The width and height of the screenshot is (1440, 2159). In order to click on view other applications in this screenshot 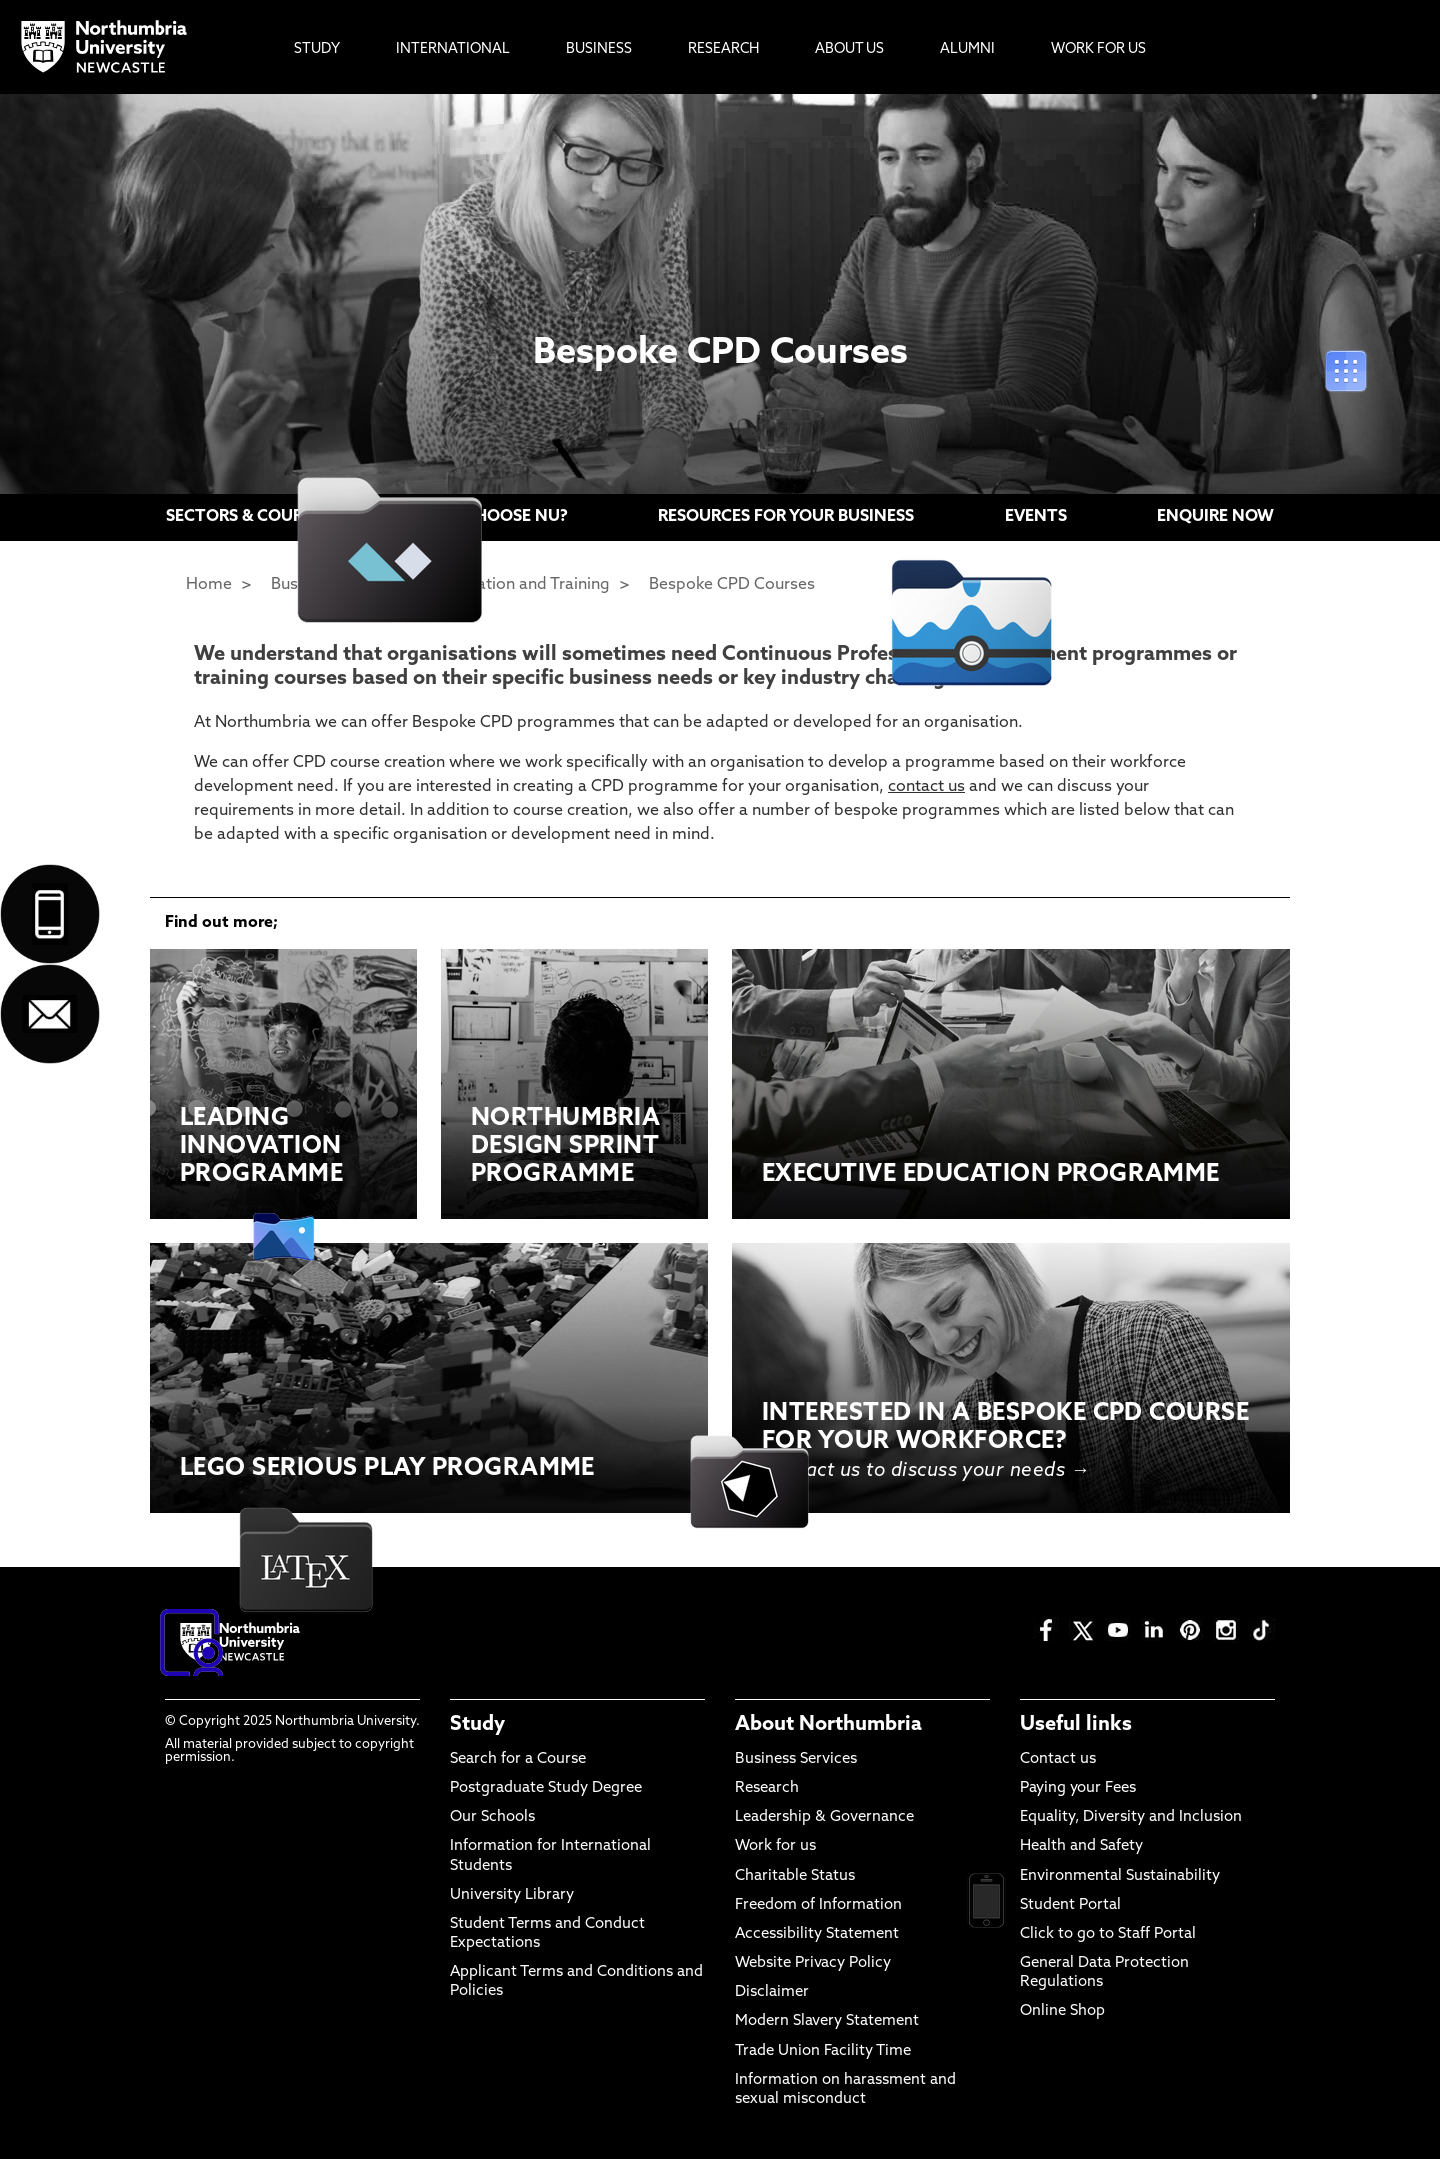, I will do `click(1346, 371)`.